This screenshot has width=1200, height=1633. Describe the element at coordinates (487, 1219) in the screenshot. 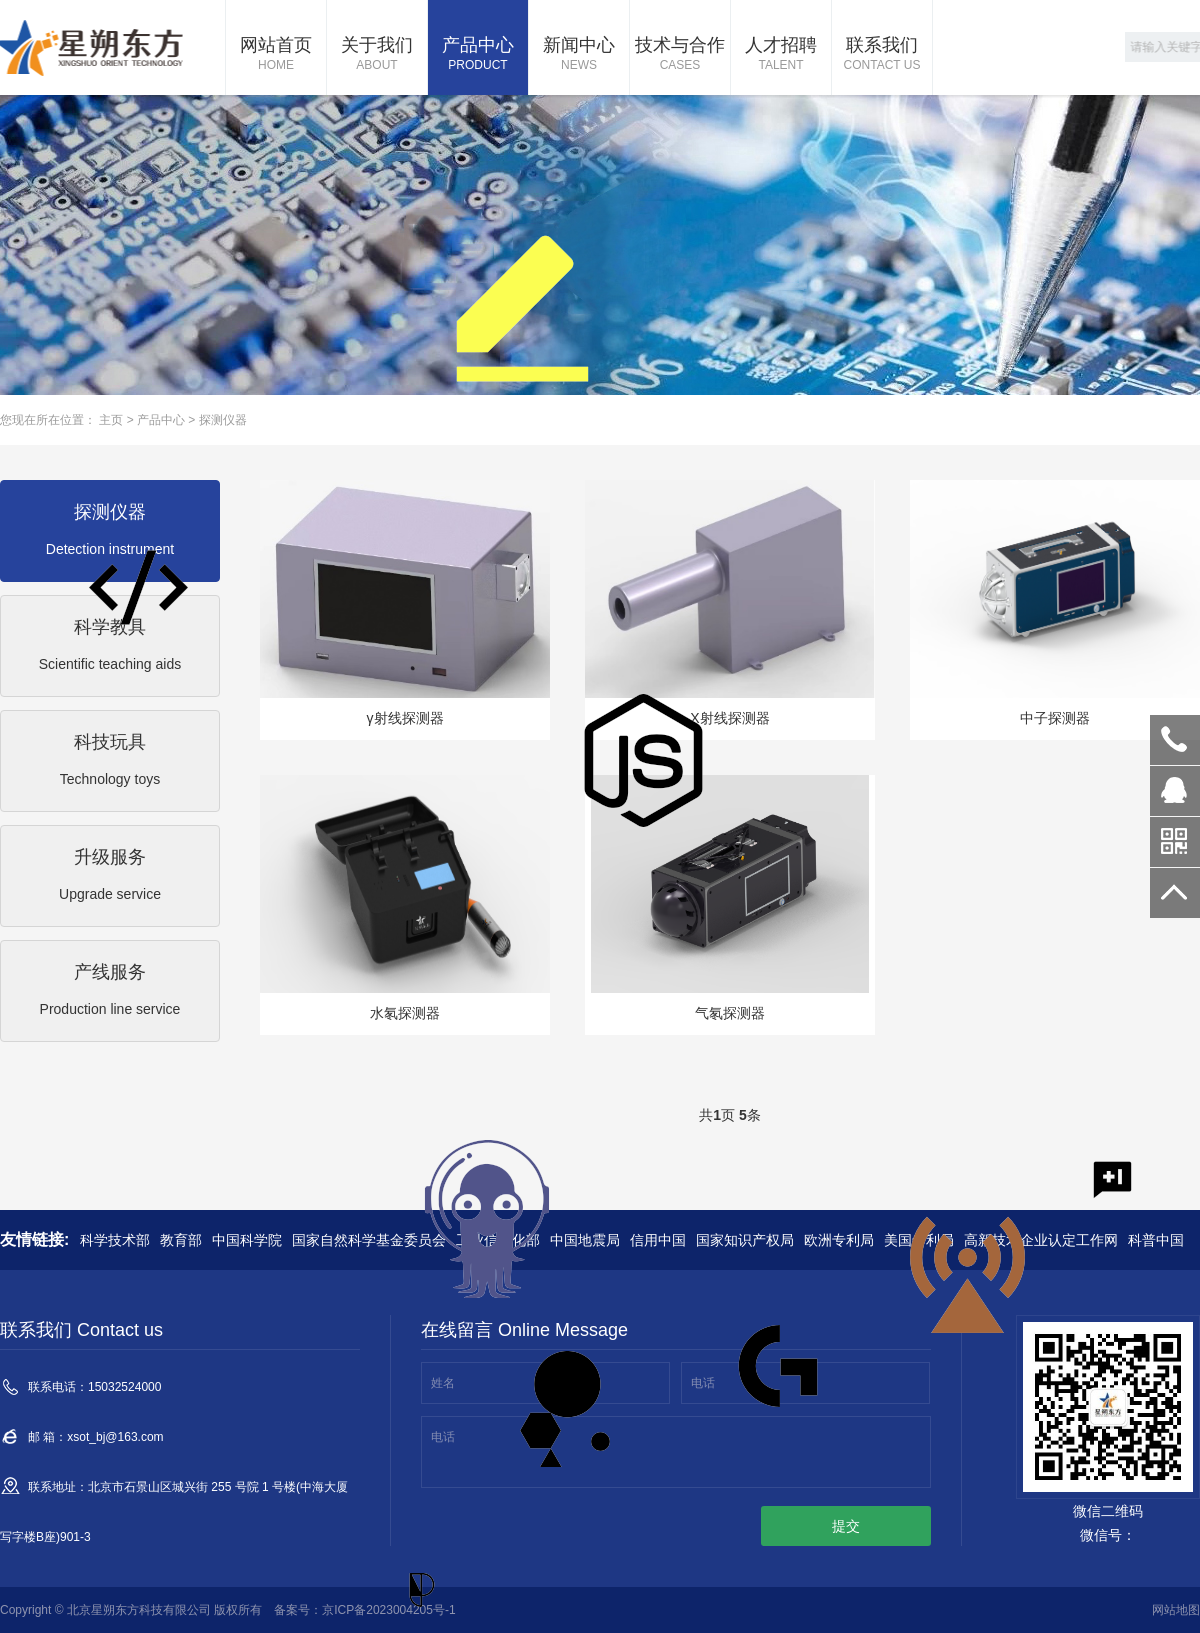

I see `argo cd logo - a gitops continuous delivery tool` at that location.